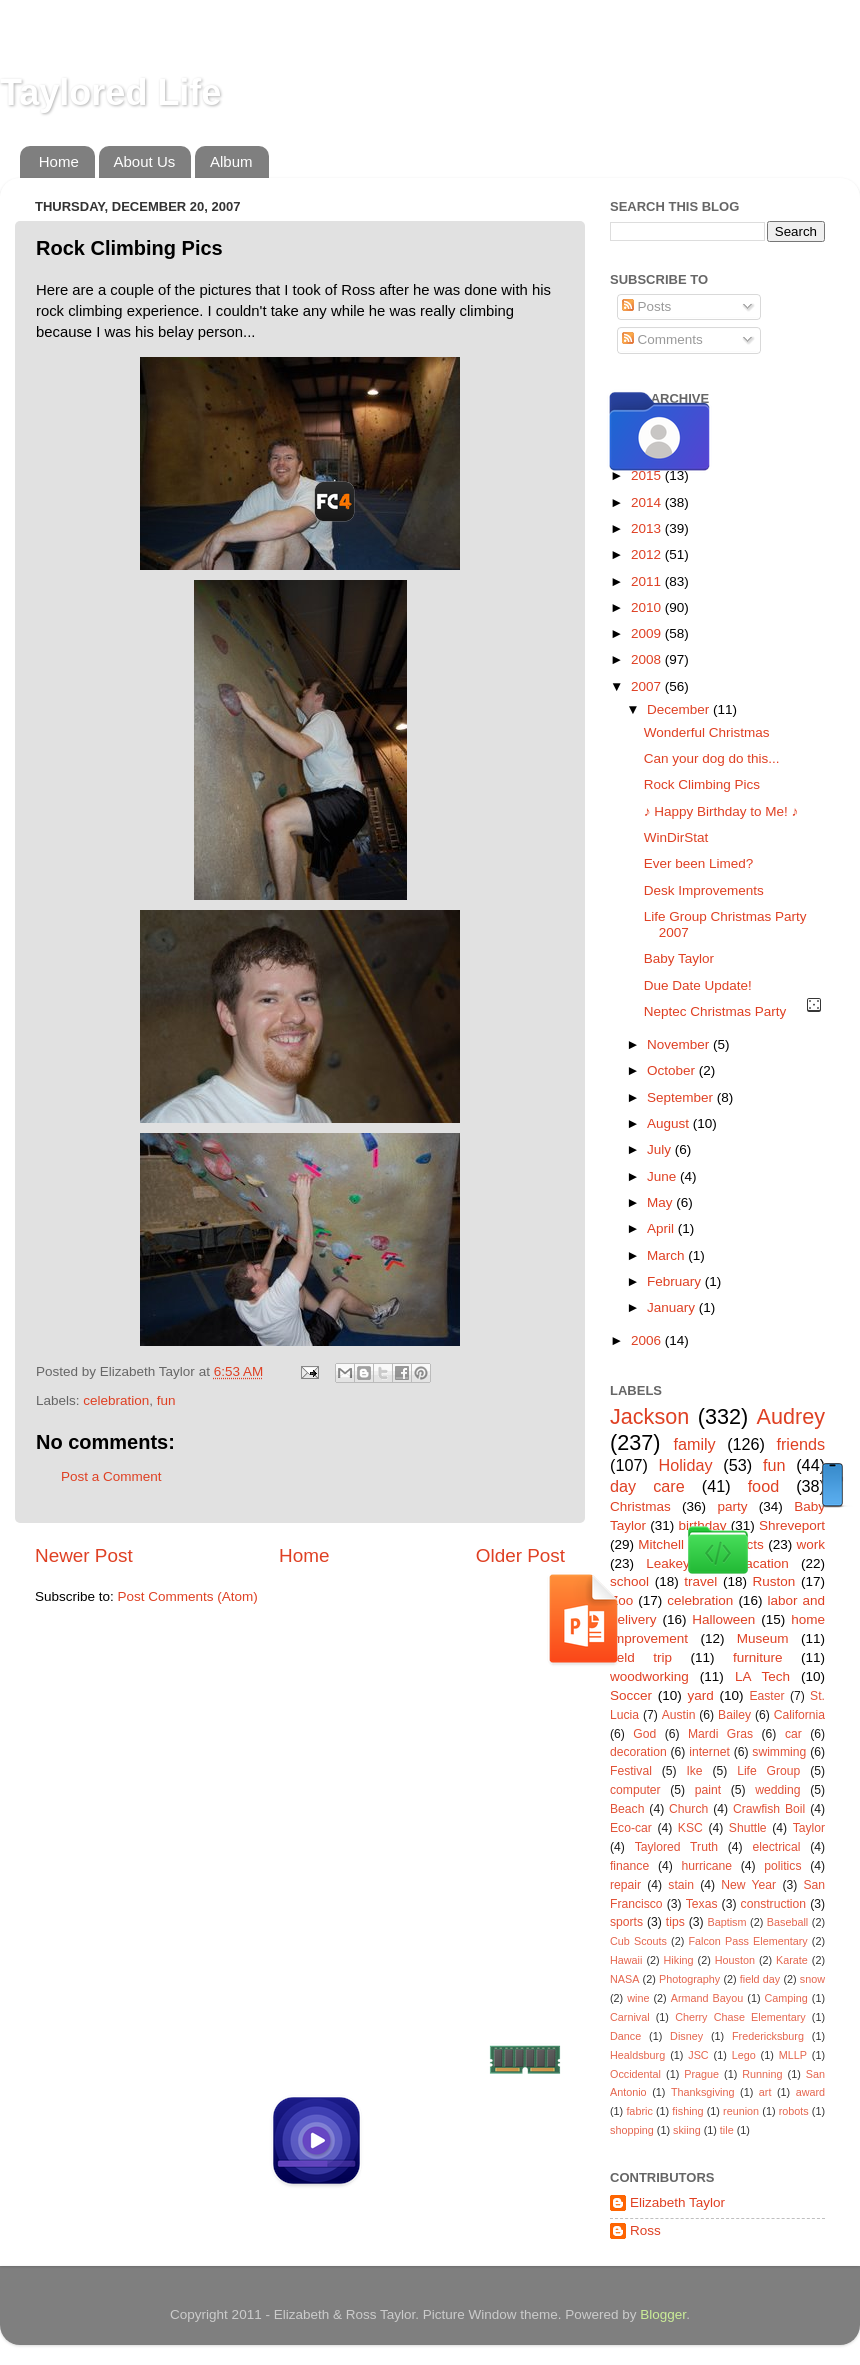 This screenshot has height=2365, width=860. I want to click on launch far cry 4 game, so click(334, 501).